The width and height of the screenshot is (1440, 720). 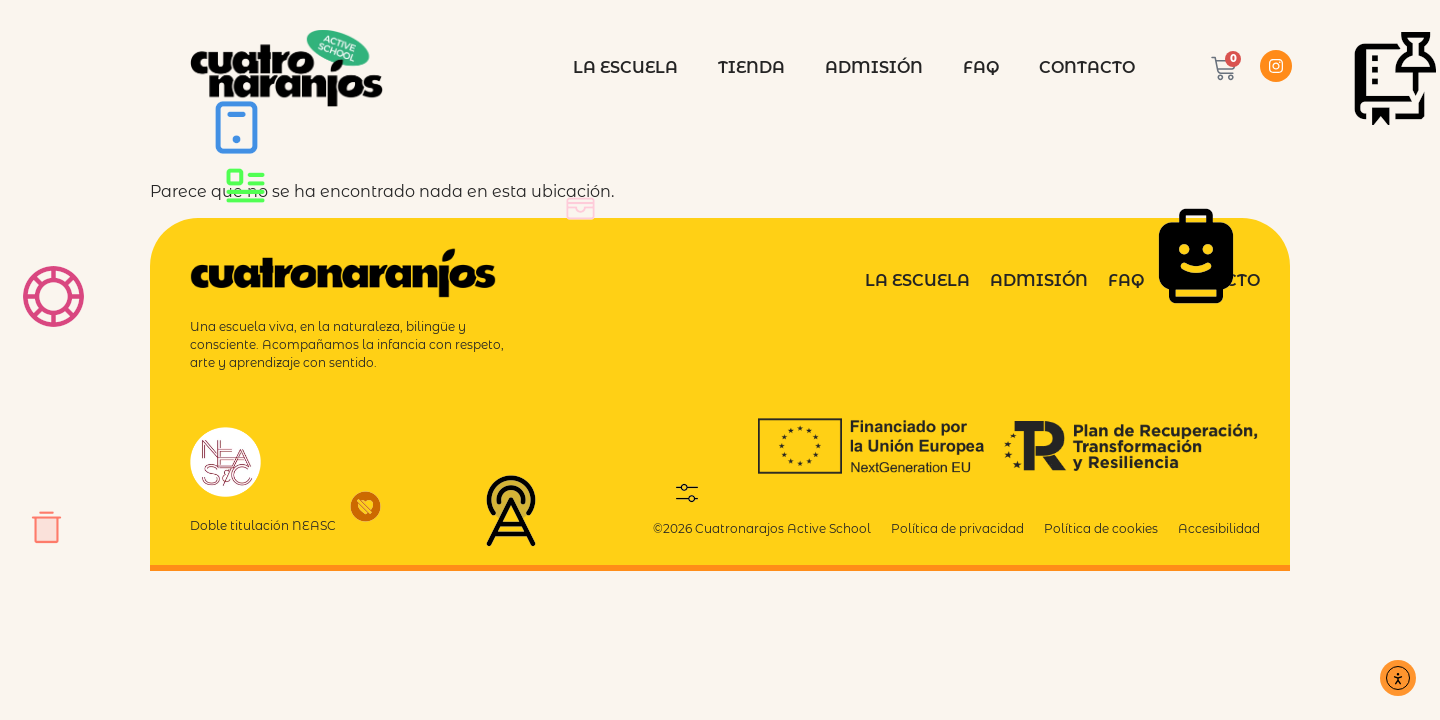 What do you see at coordinates (236, 127) in the screenshot?
I see `access mobile device settings` at bounding box center [236, 127].